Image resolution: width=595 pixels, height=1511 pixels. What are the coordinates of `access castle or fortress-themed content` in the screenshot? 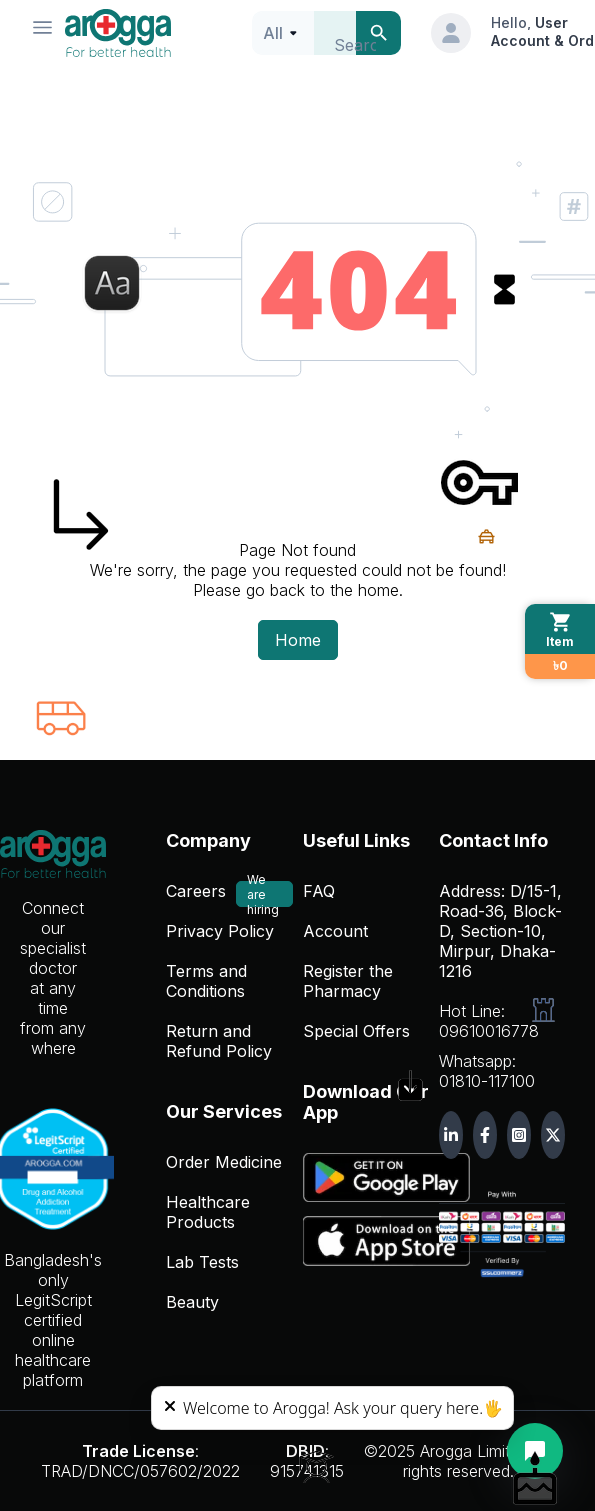 It's located at (543, 1009).